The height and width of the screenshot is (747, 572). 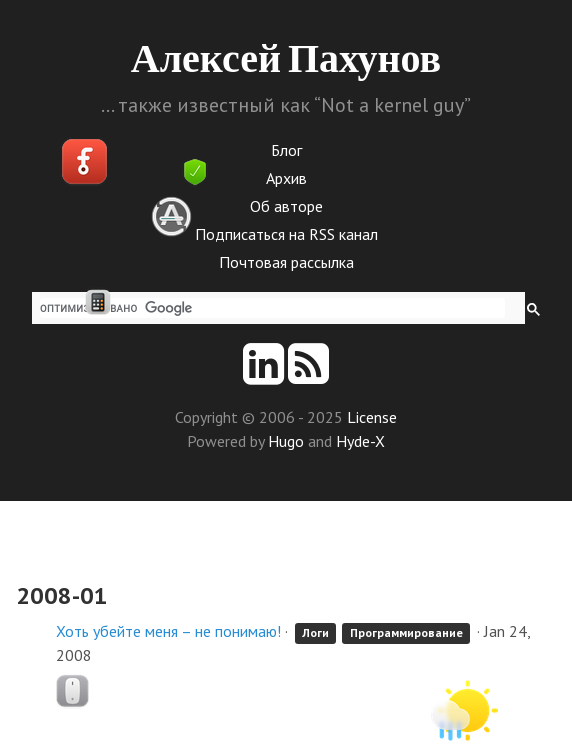 What do you see at coordinates (72, 691) in the screenshot?
I see `open mouse settings and preferences` at bounding box center [72, 691].